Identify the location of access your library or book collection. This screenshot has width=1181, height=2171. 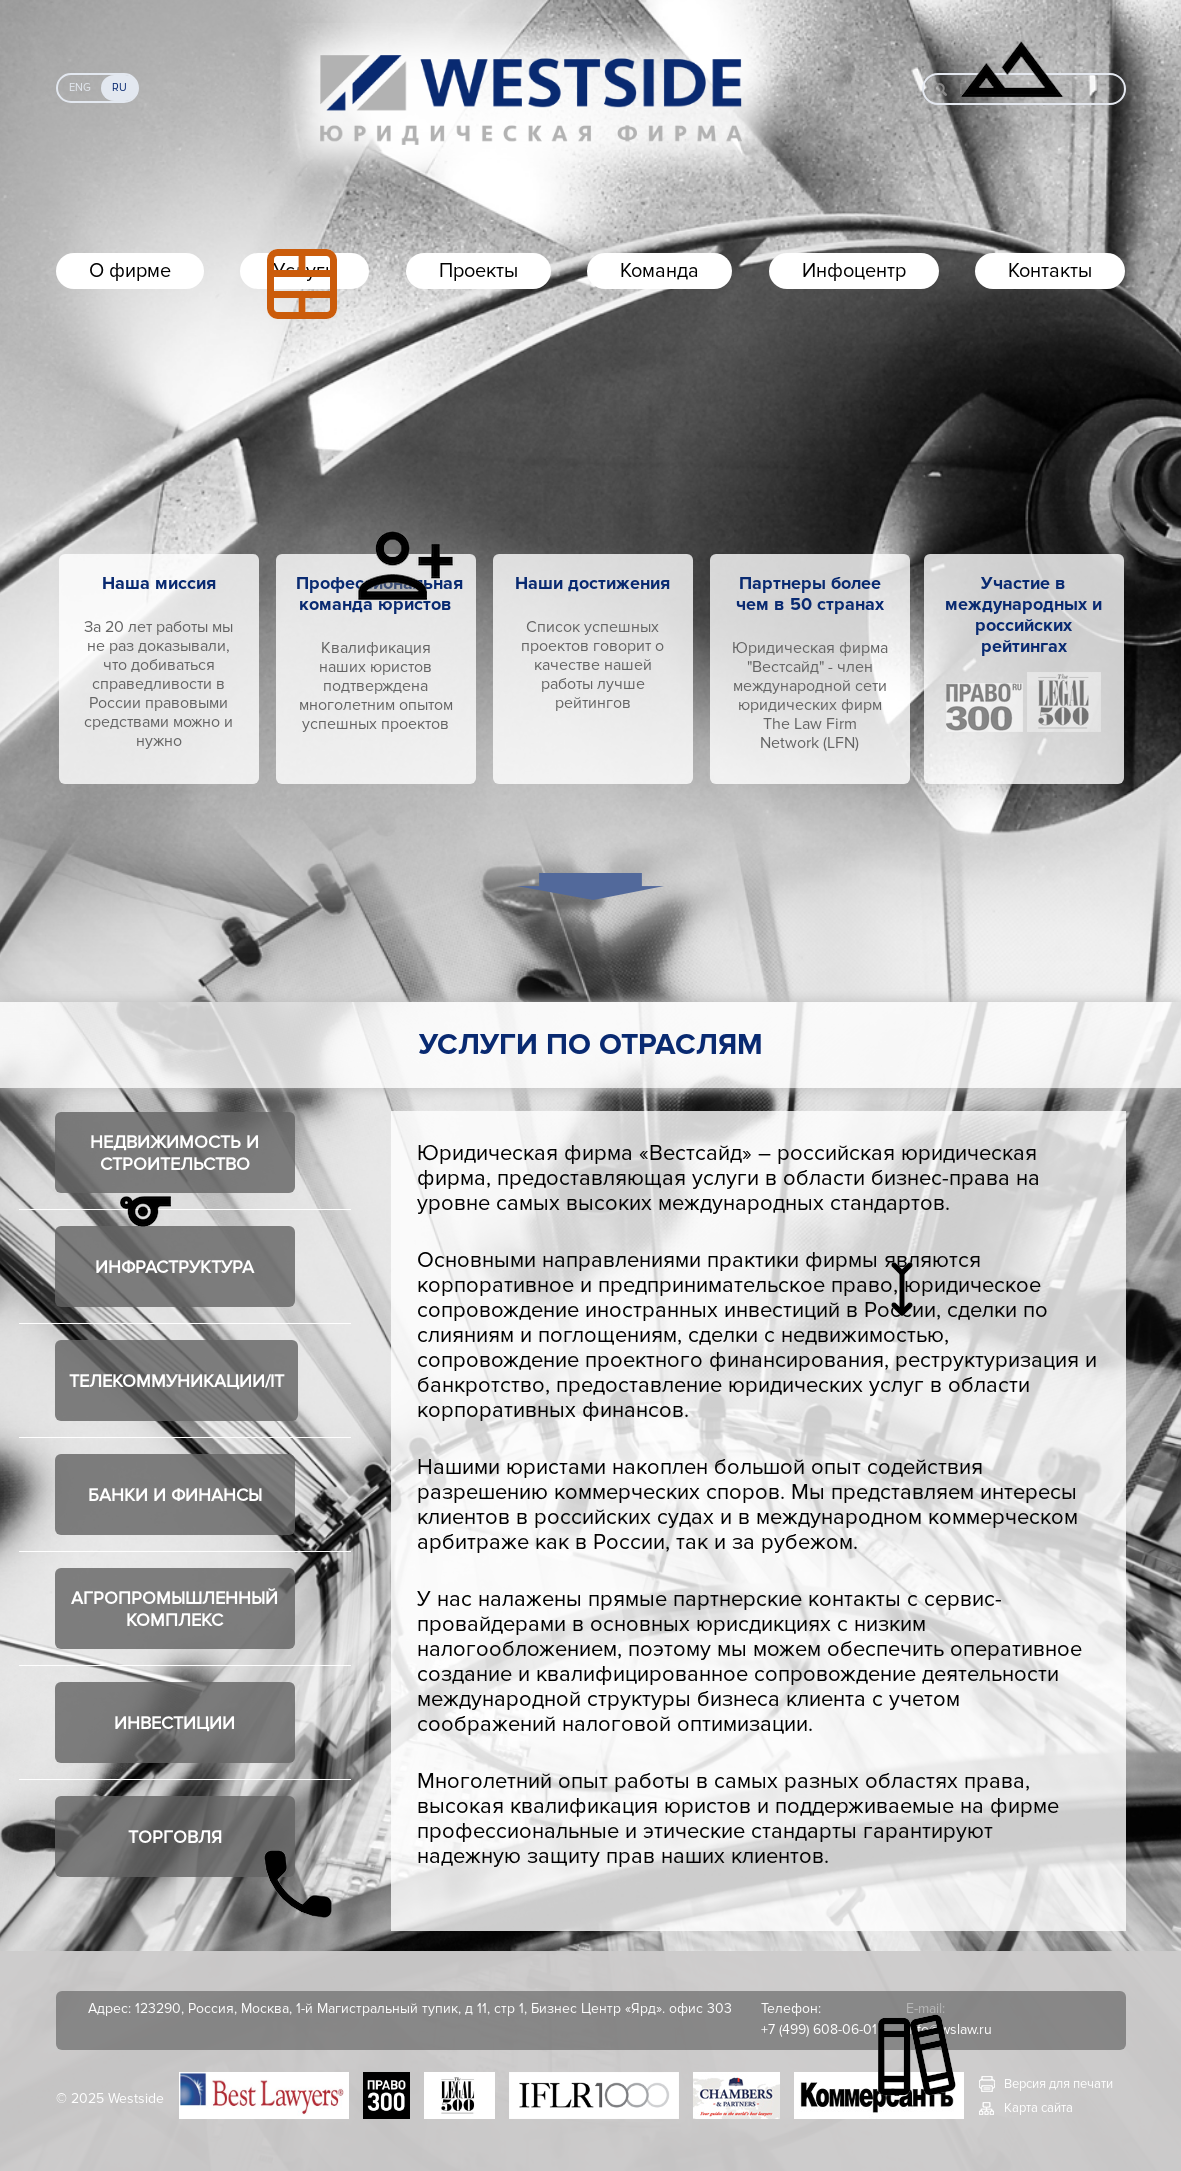
(913, 2056).